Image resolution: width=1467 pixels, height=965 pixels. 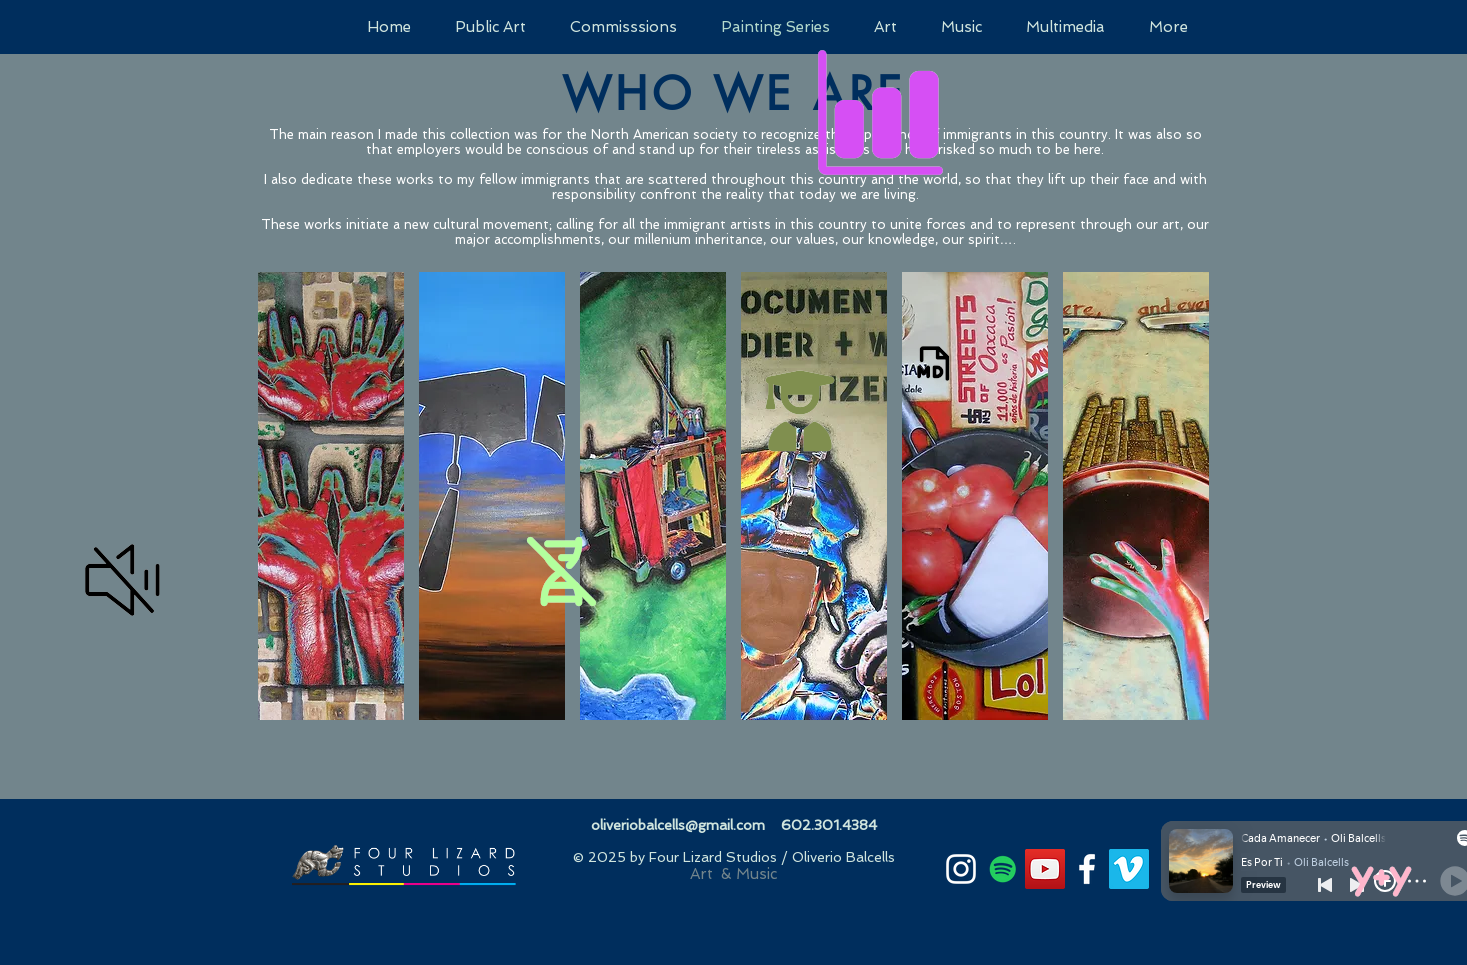 I want to click on mathematical expression or formula input, so click(x=1381, y=877).